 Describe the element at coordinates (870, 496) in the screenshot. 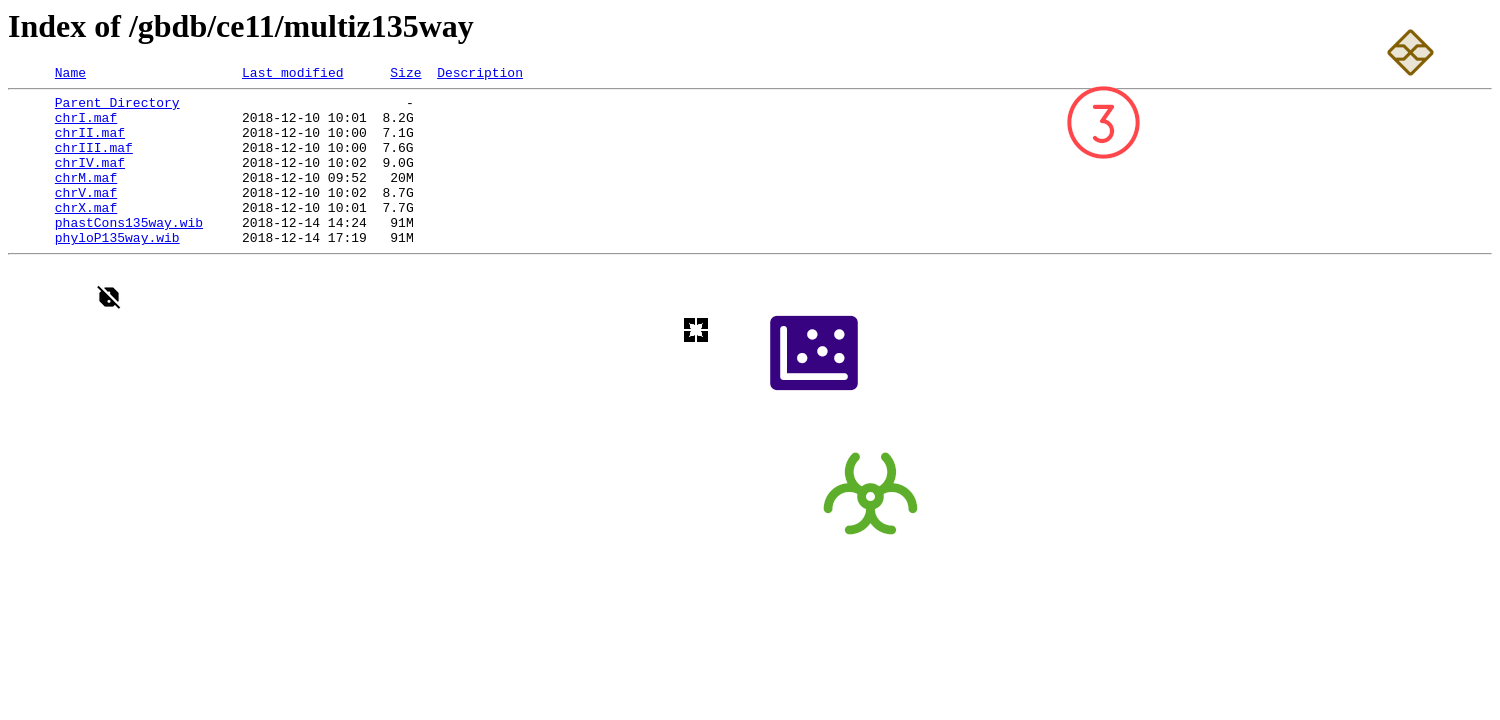

I see `indicates hazardous or dangerous content` at that location.